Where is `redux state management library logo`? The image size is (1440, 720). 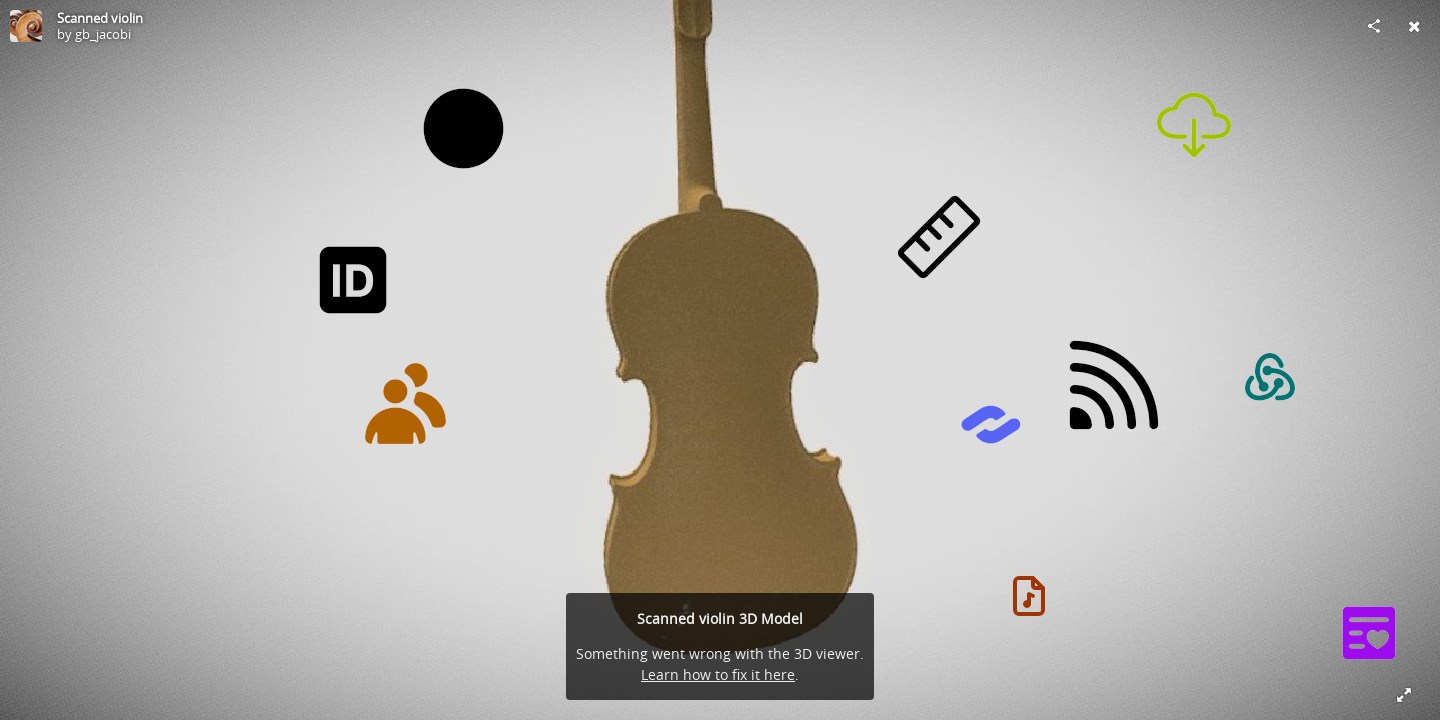
redux state management library logo is located at coordinates (1270, 378).